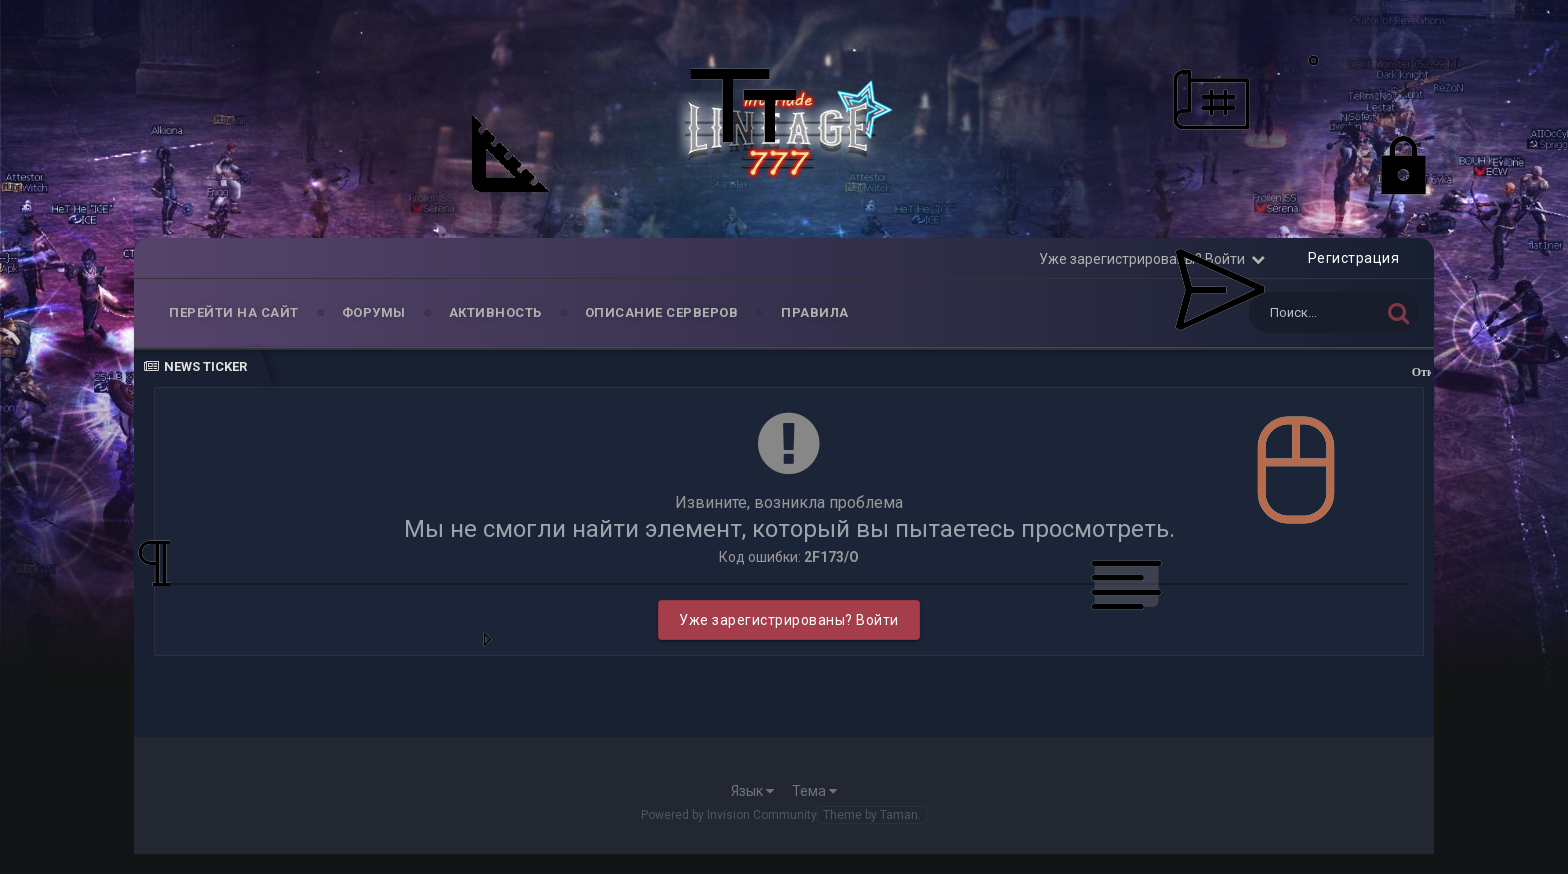 The width and height of the screenshot is (1568, 874). What do you see at coordinates (1313, 60) in the screenshot?
I see `indicates an unread item or notification` at bounding box center [1313, 60].